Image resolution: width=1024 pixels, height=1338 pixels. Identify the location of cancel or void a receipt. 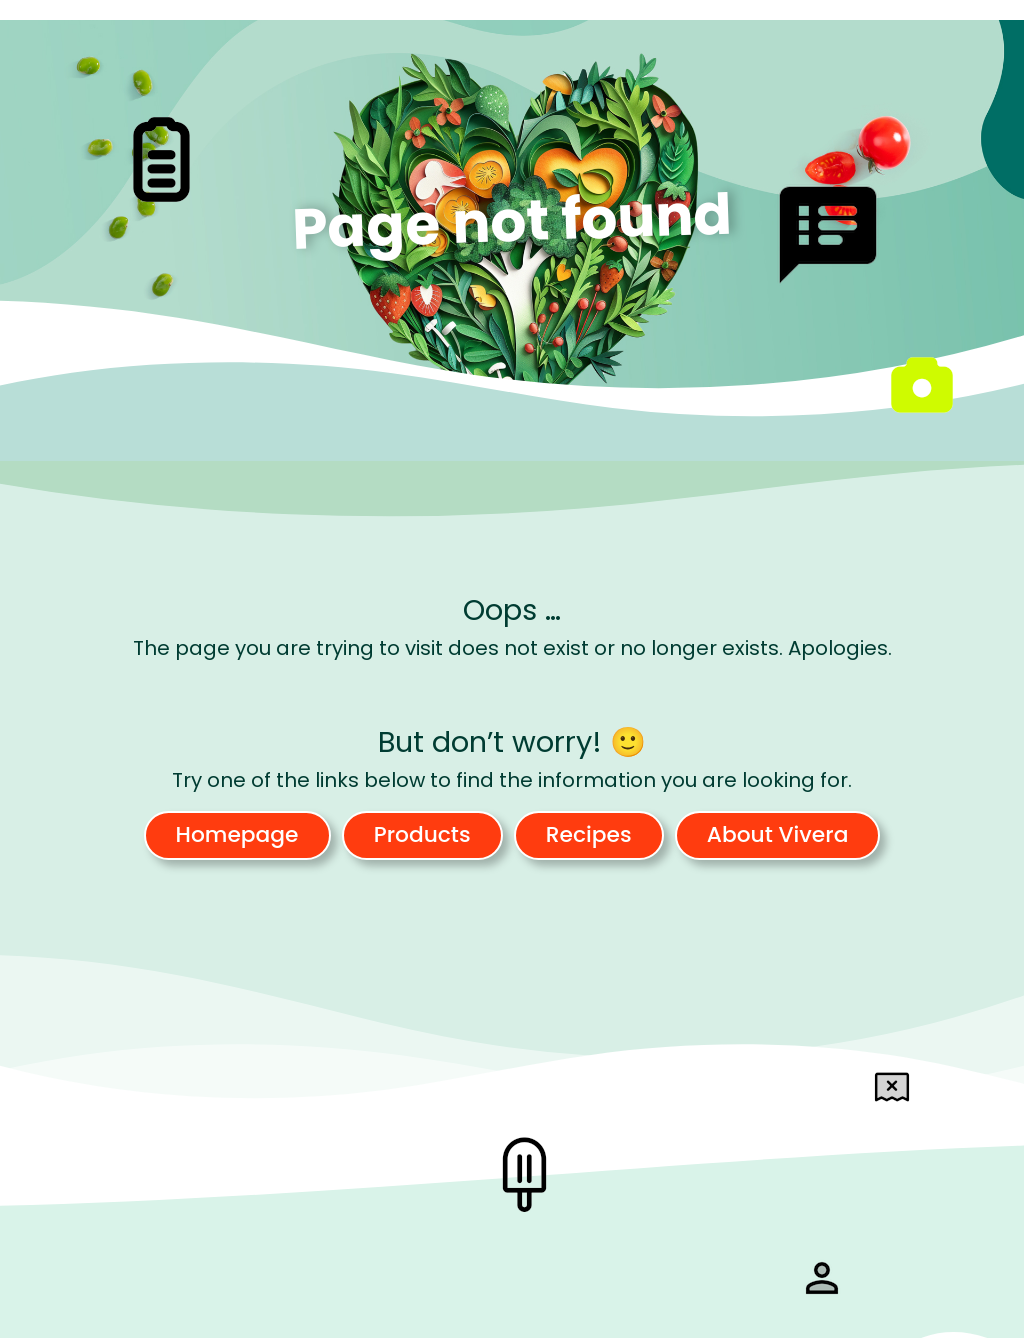
(892, 1087).